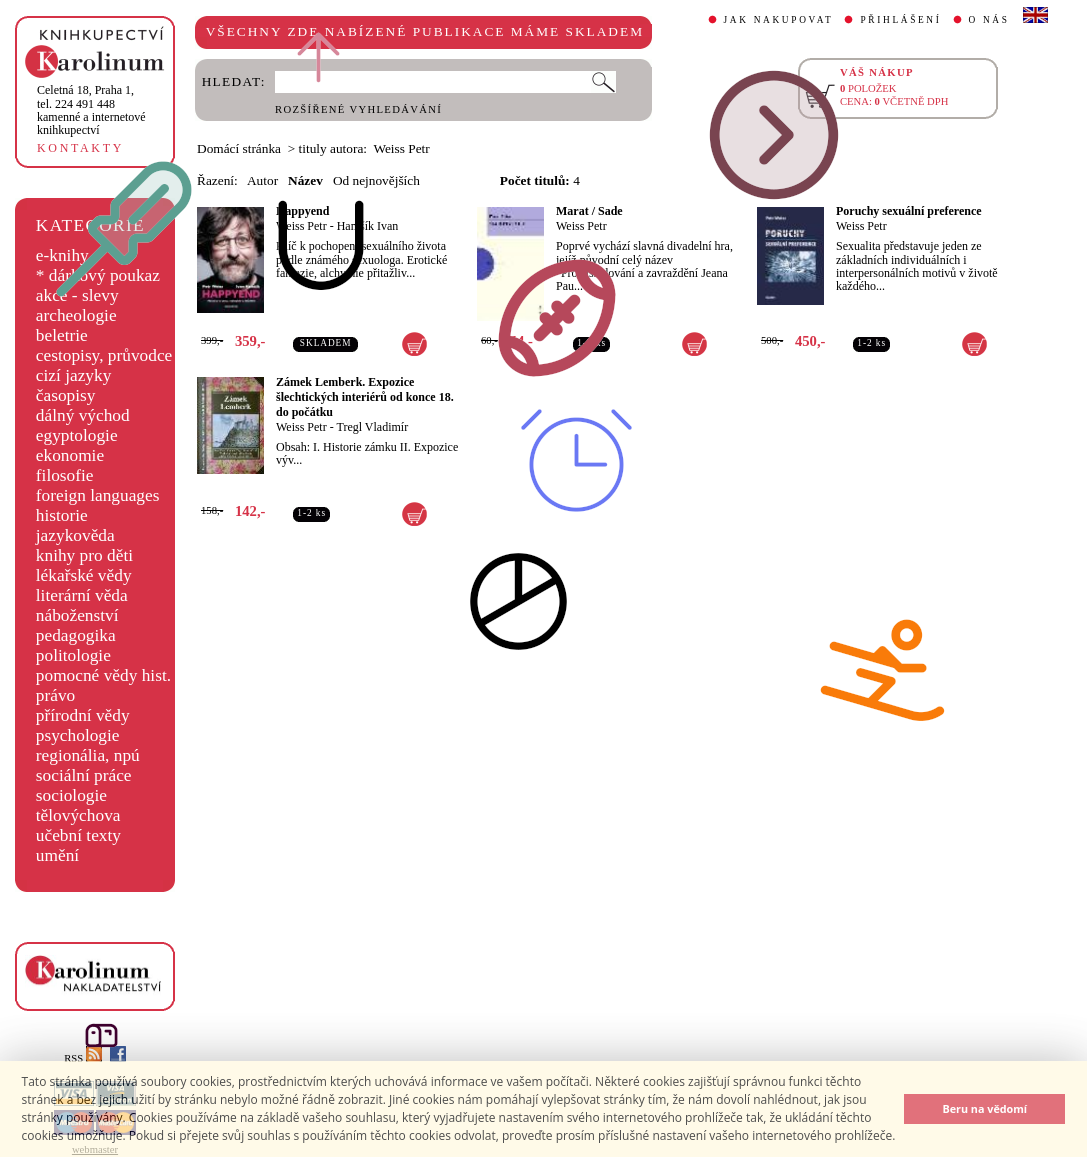 Image resolution: width=1087 pixels, height=1157 pixels. I want to click on access settings or configuration options, so click(124, 229).